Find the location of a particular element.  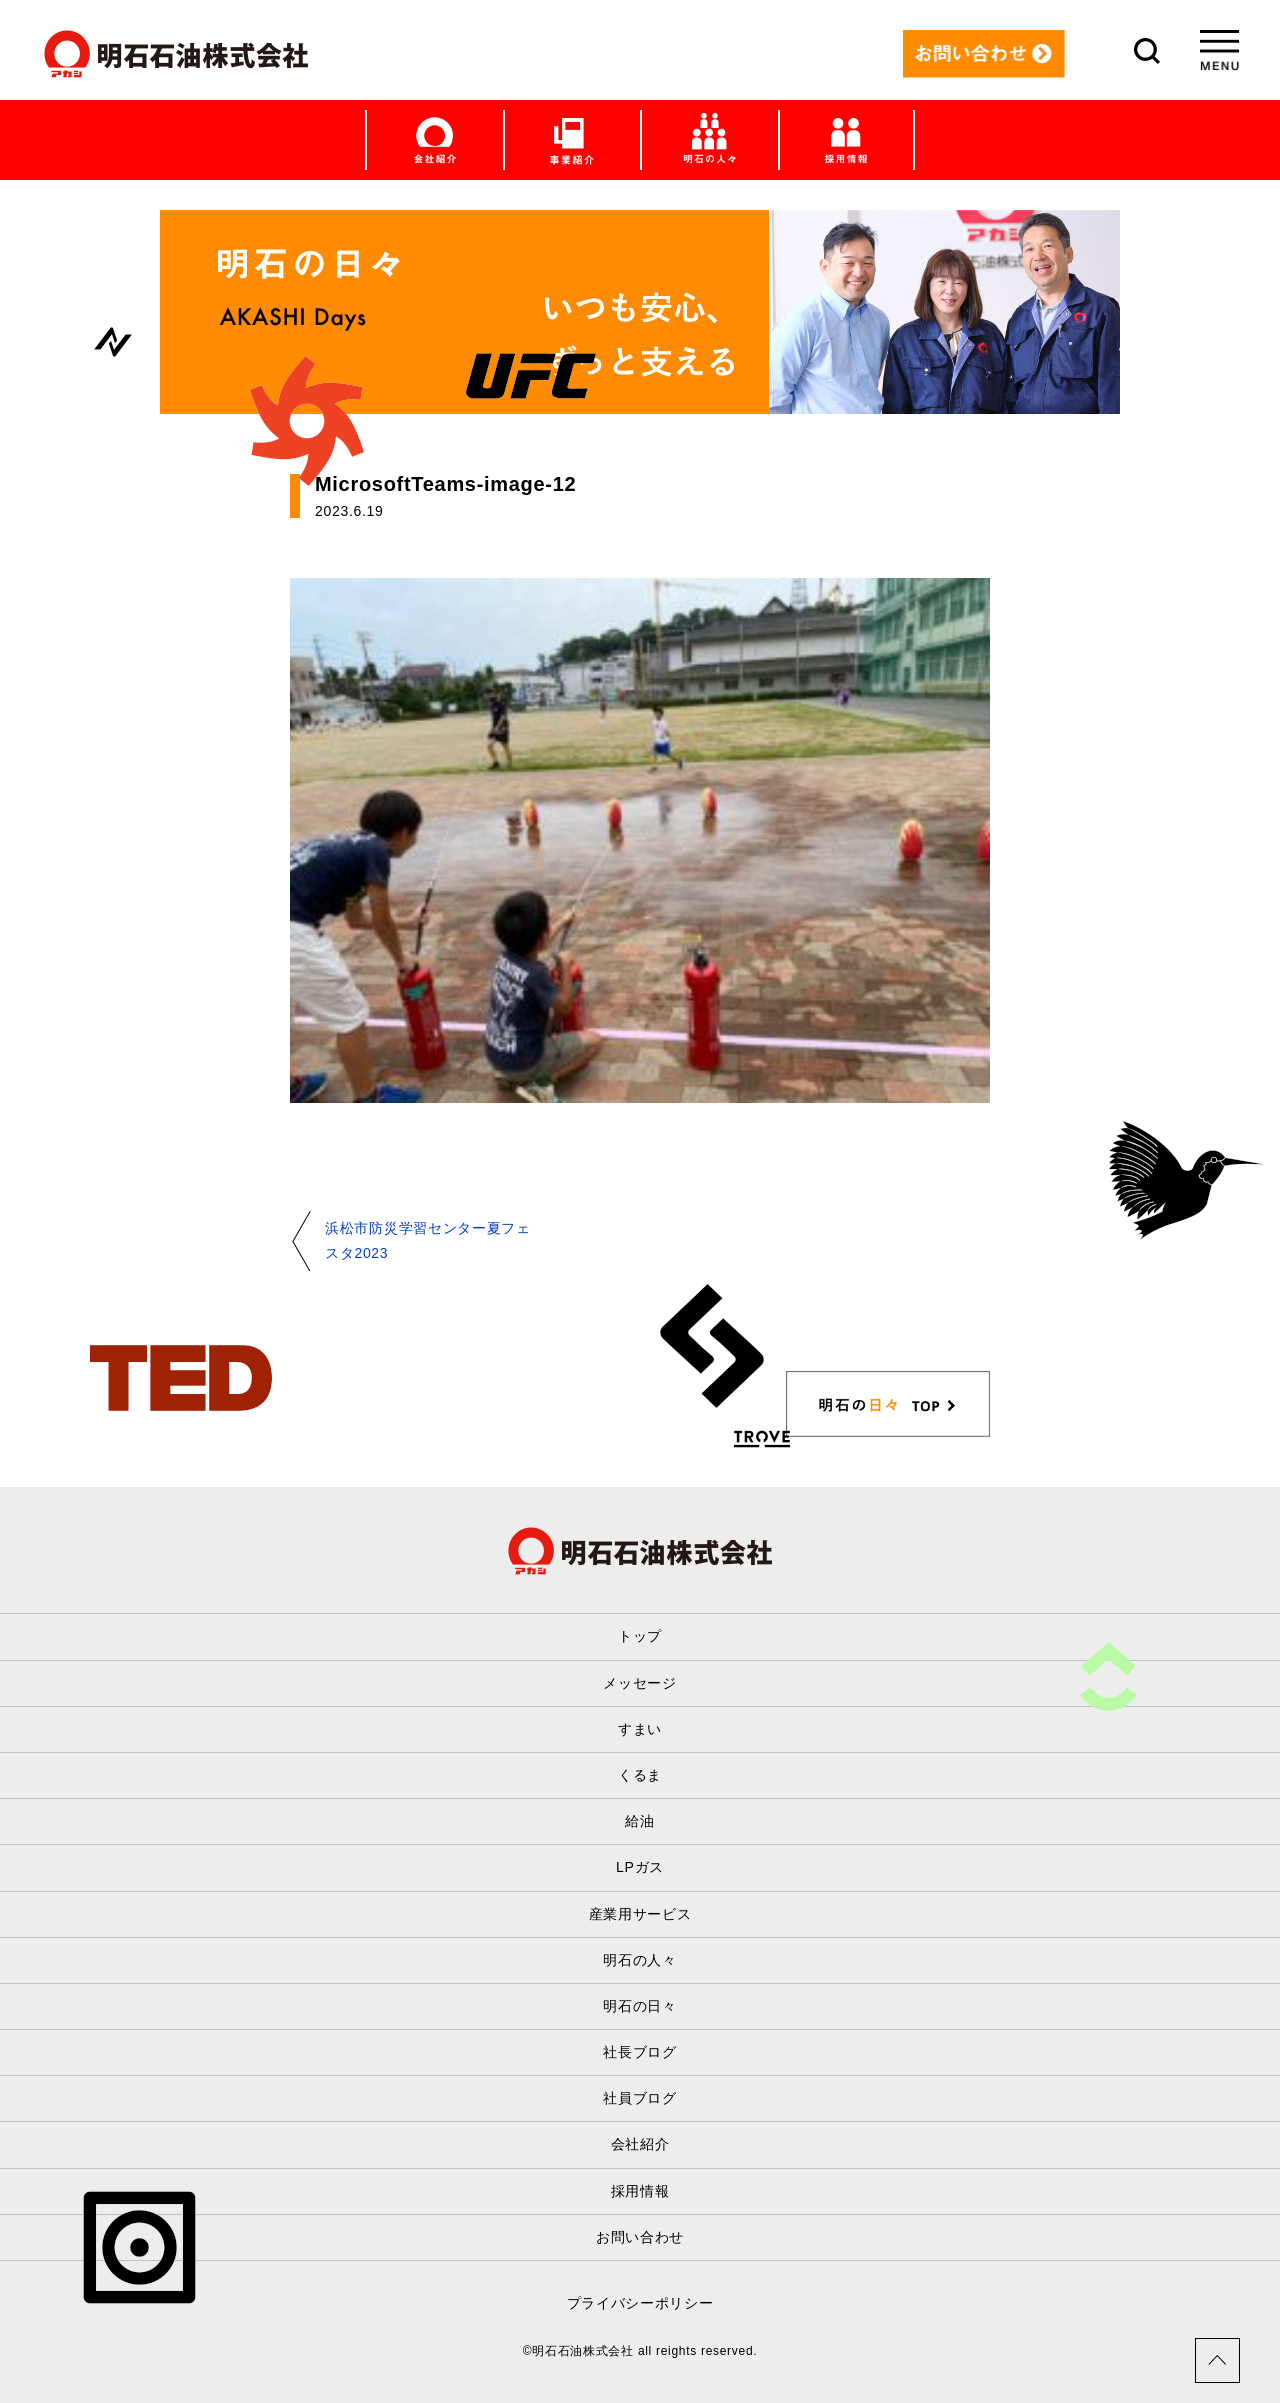

adjust speaker or audio output settings is located at coordinates (139, 2247).